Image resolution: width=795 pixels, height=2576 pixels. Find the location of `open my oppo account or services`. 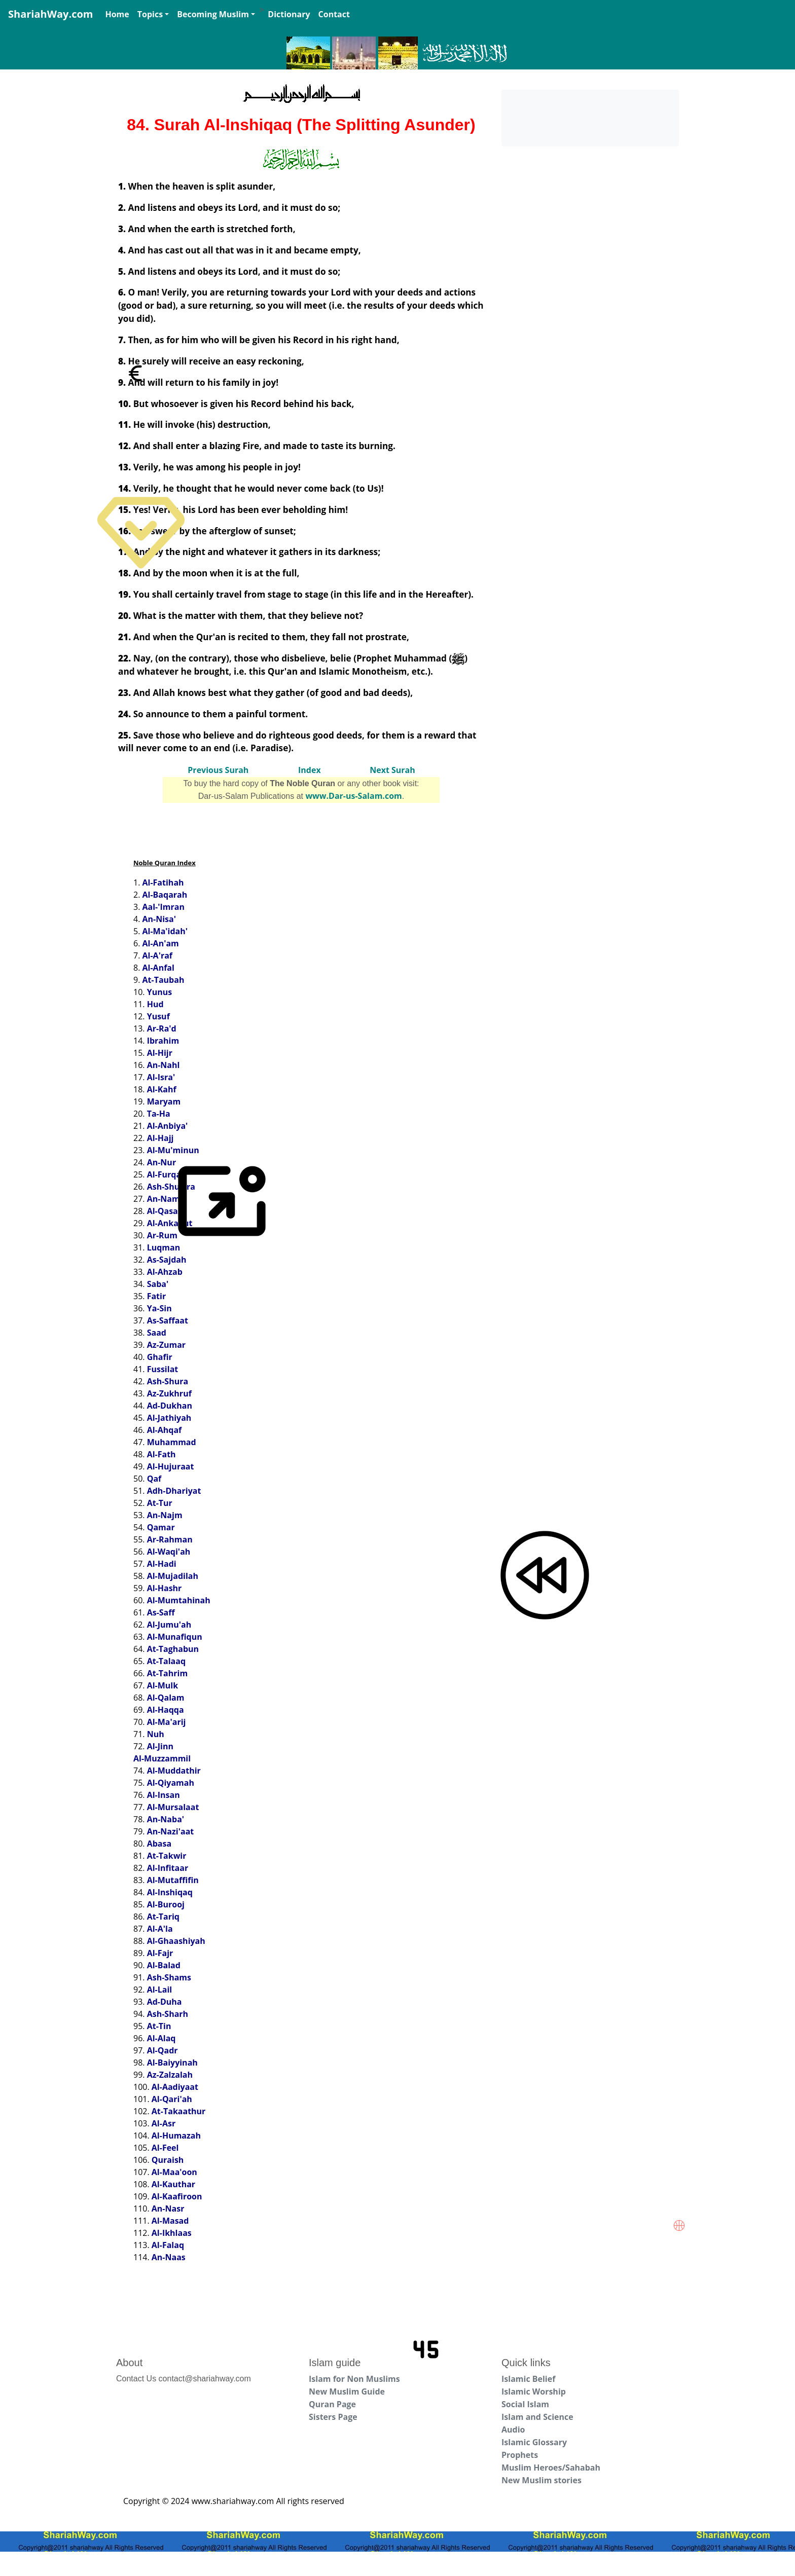

open my oppo account or services is located at coordinates (141, 529).